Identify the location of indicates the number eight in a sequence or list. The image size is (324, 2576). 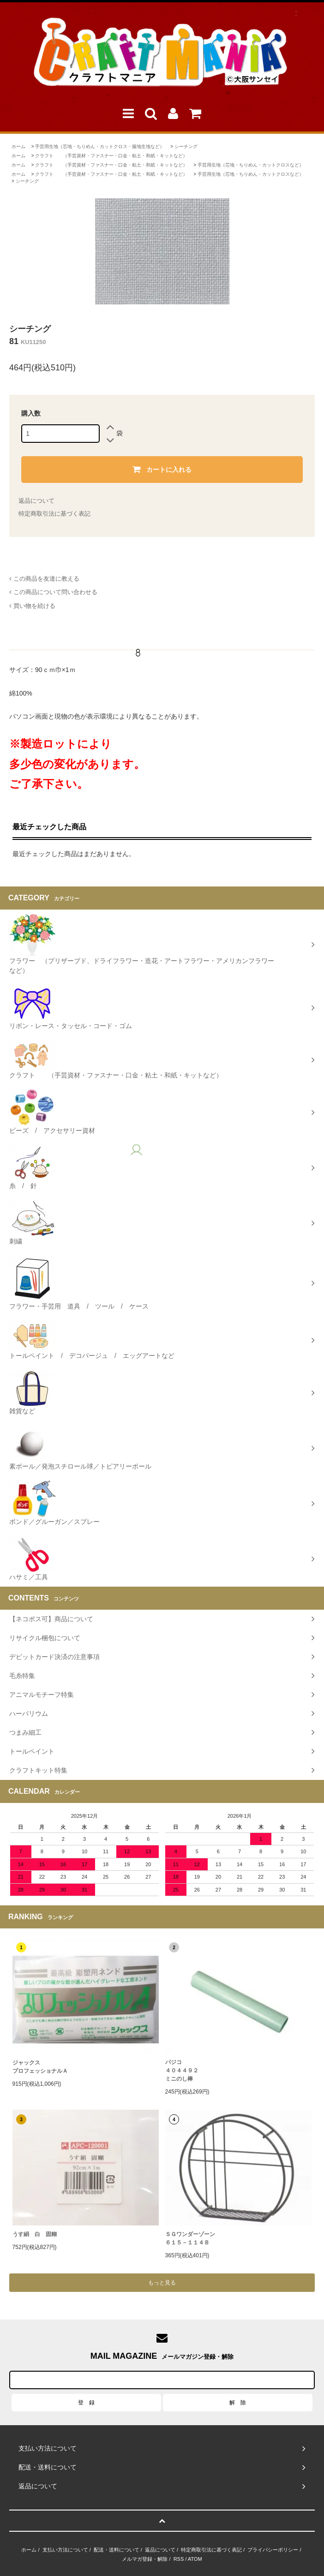
(138, 653).